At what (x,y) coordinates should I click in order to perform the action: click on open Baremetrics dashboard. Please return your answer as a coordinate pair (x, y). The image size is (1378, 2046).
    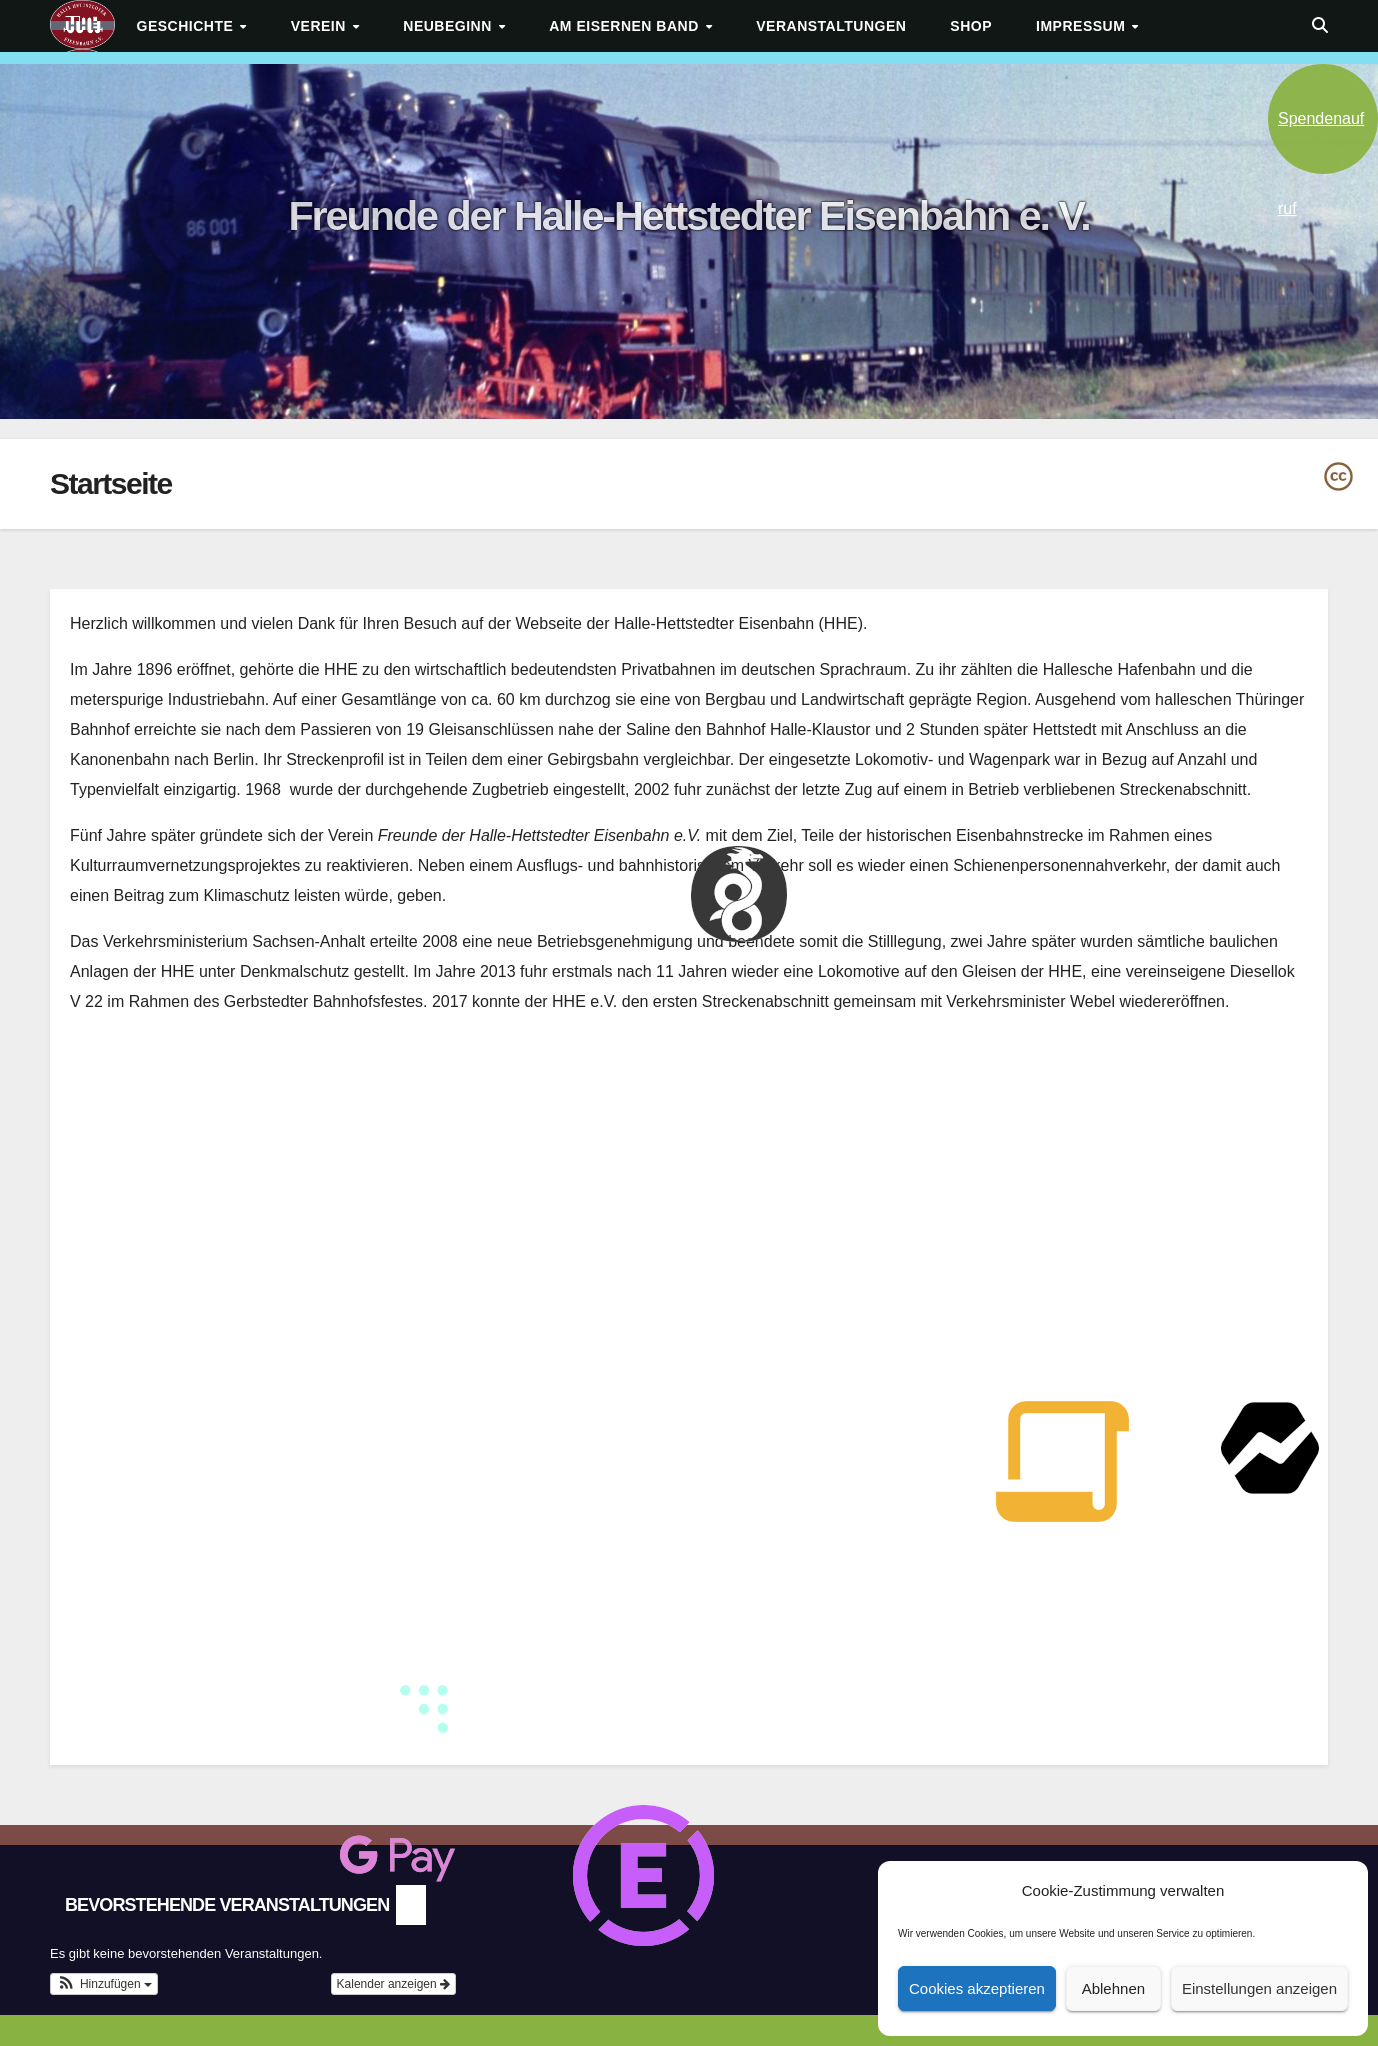
    Looking at the image, I should click on (1270, 1448).